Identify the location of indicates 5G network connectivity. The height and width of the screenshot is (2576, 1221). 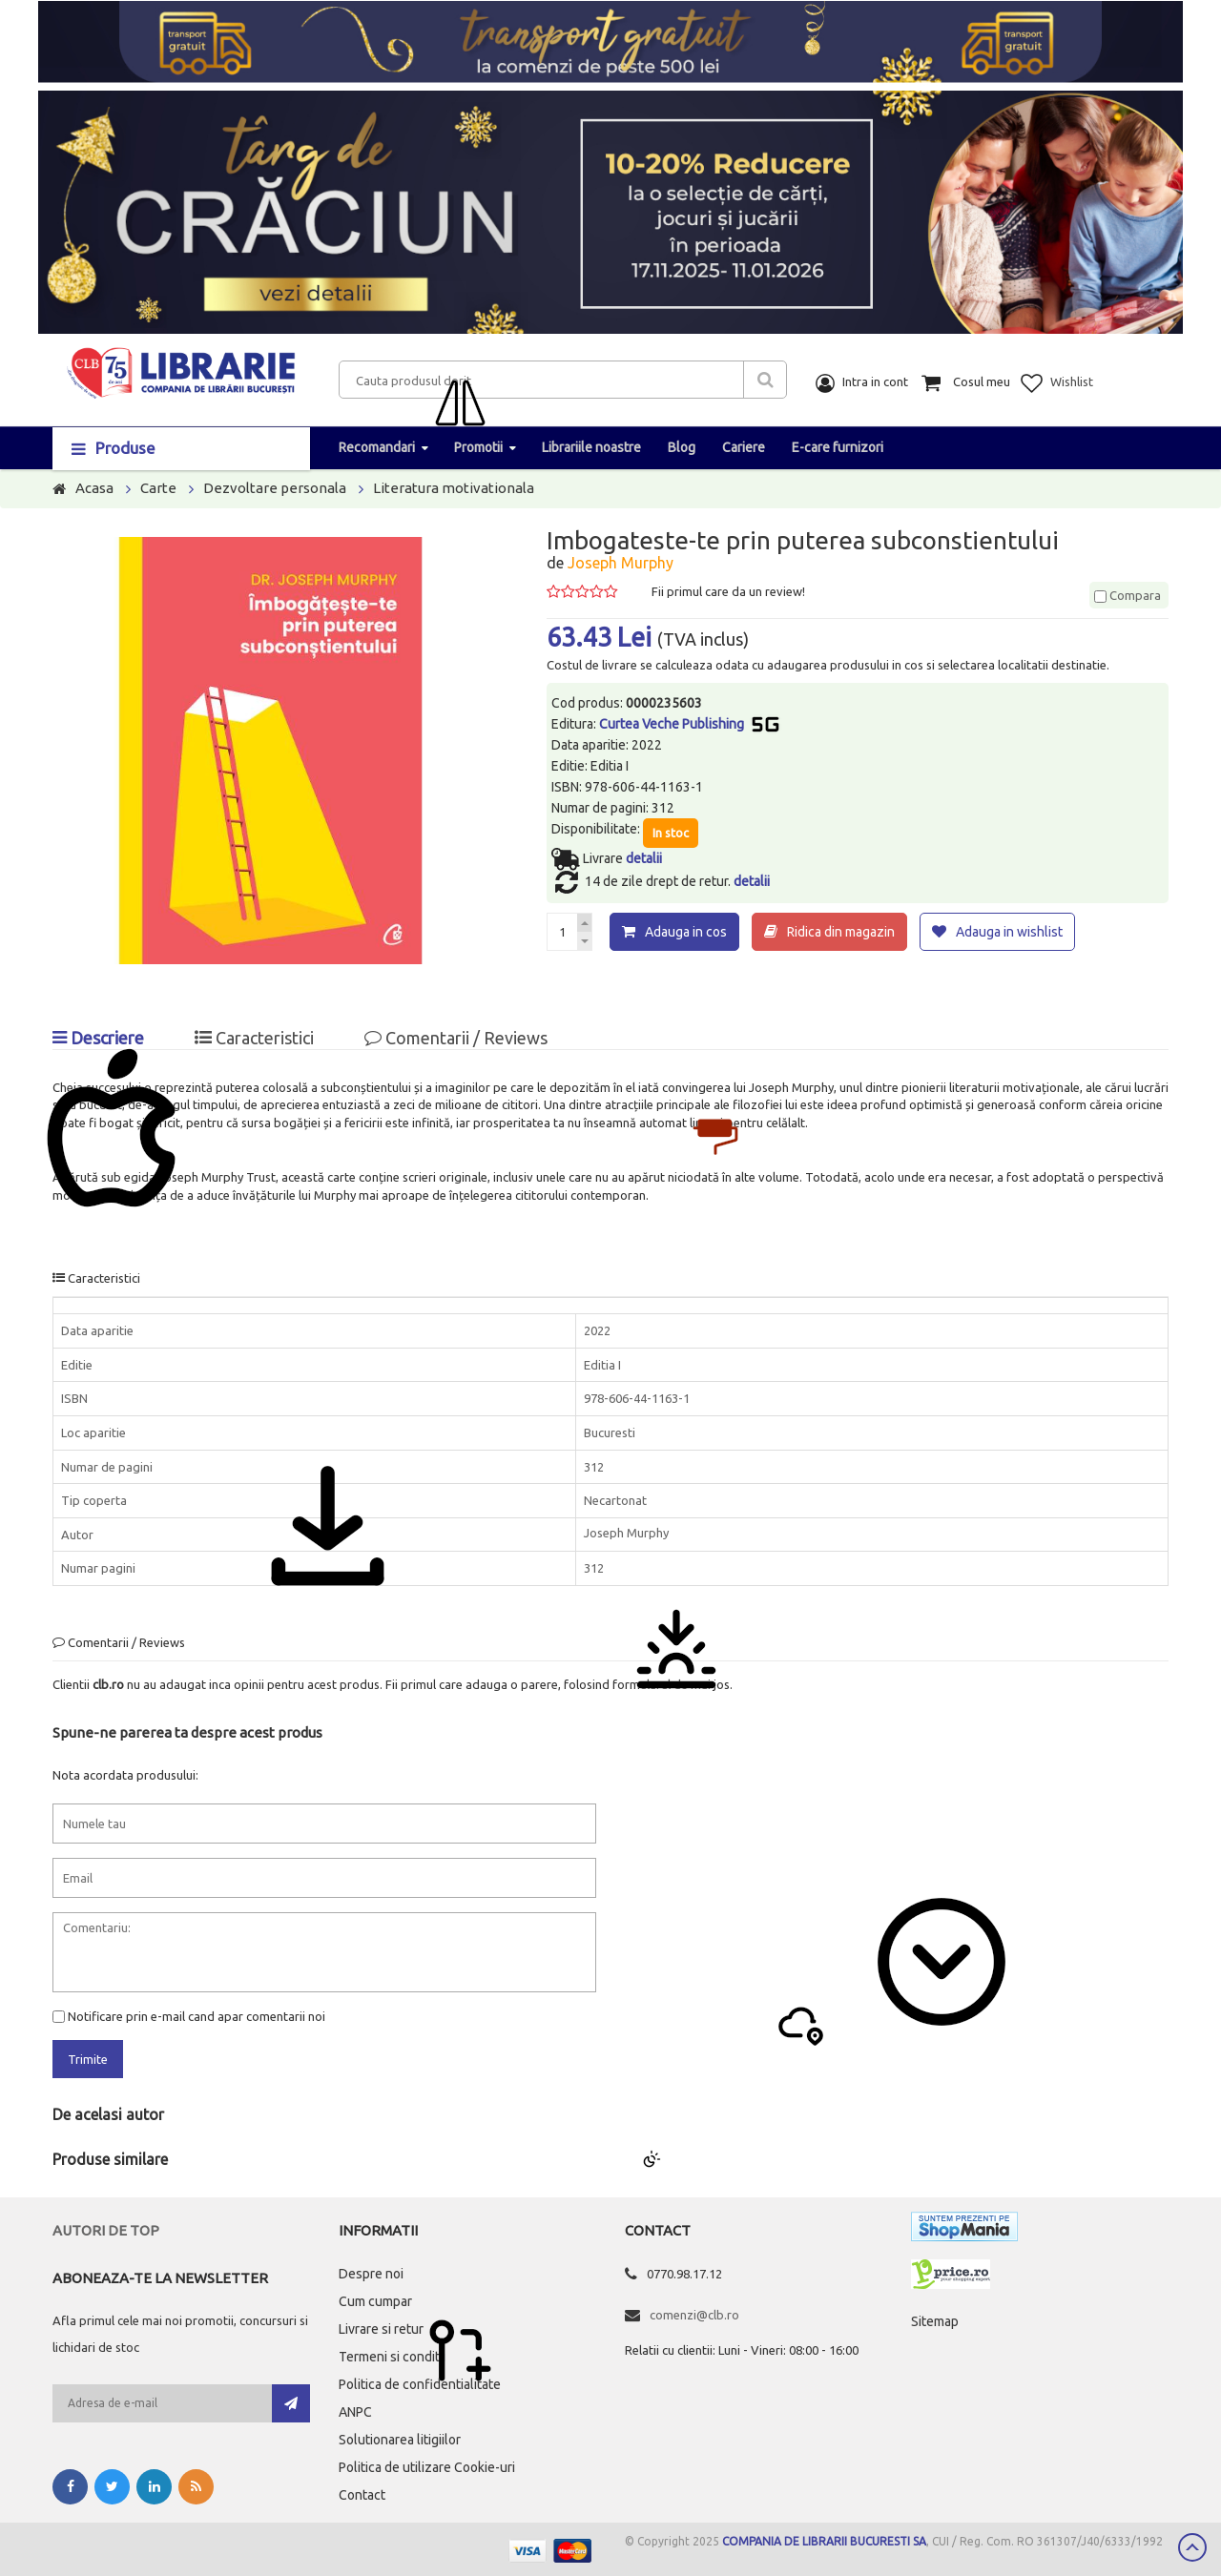
(765, 724).